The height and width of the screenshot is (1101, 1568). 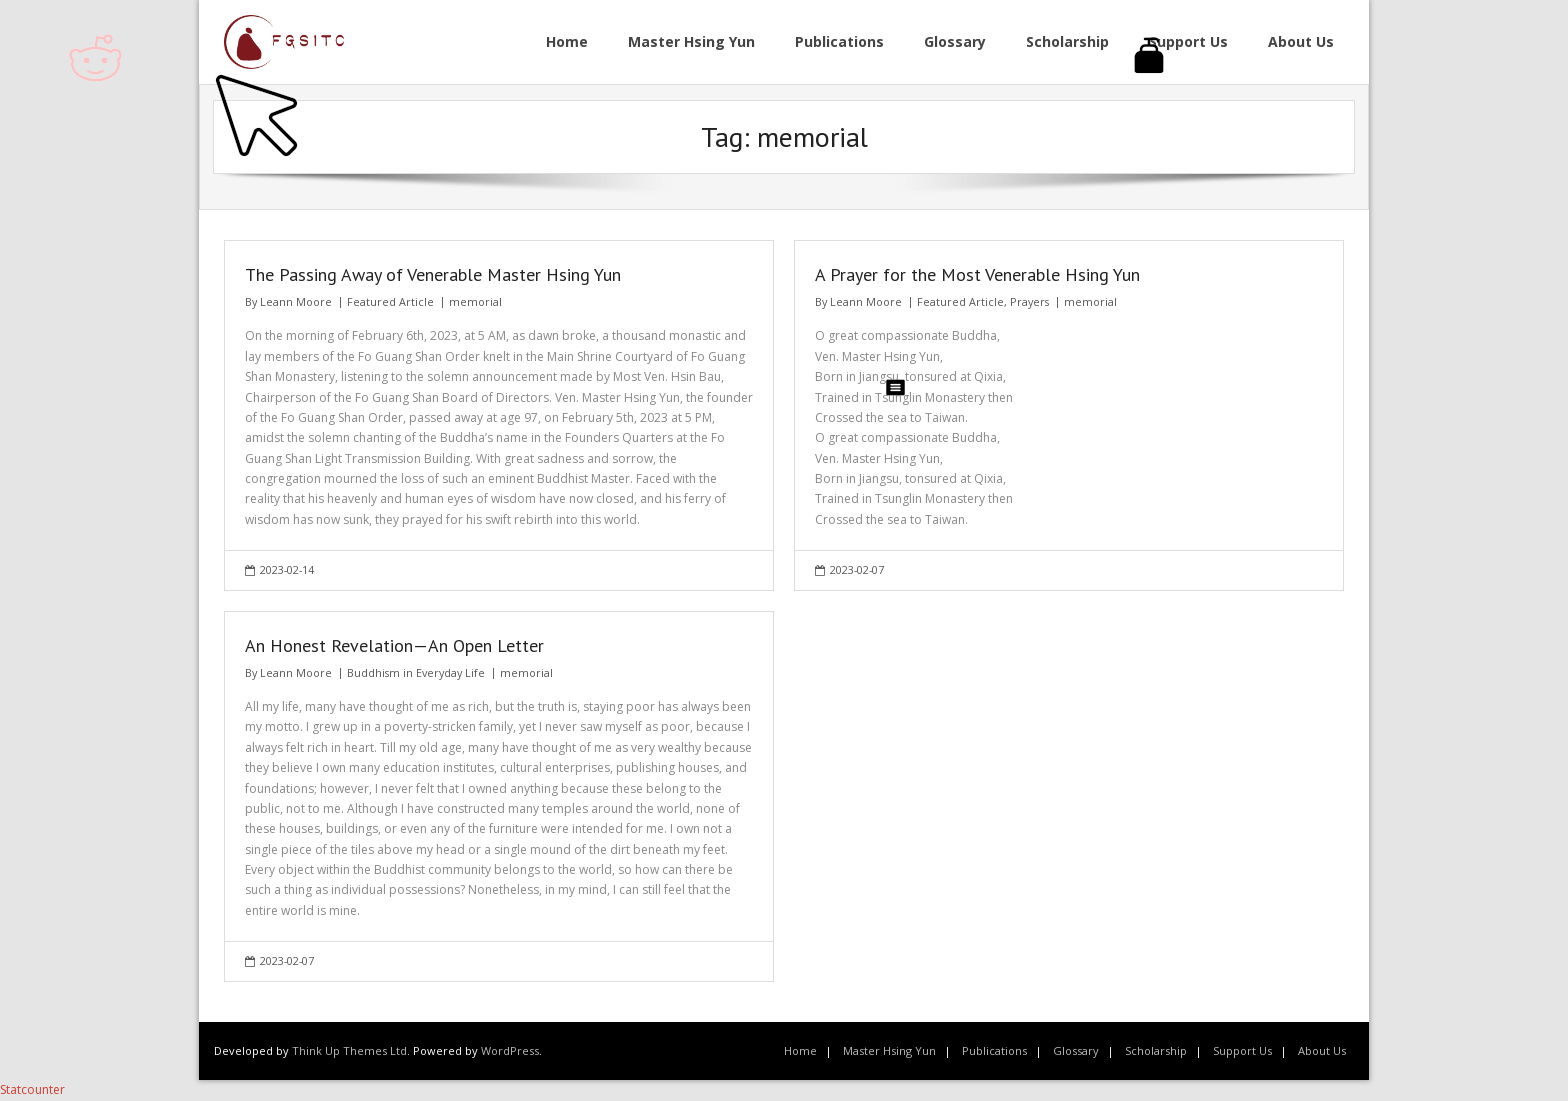 I want to click on access hand washing or hygiene instructions, so click(x=1149, y=56).